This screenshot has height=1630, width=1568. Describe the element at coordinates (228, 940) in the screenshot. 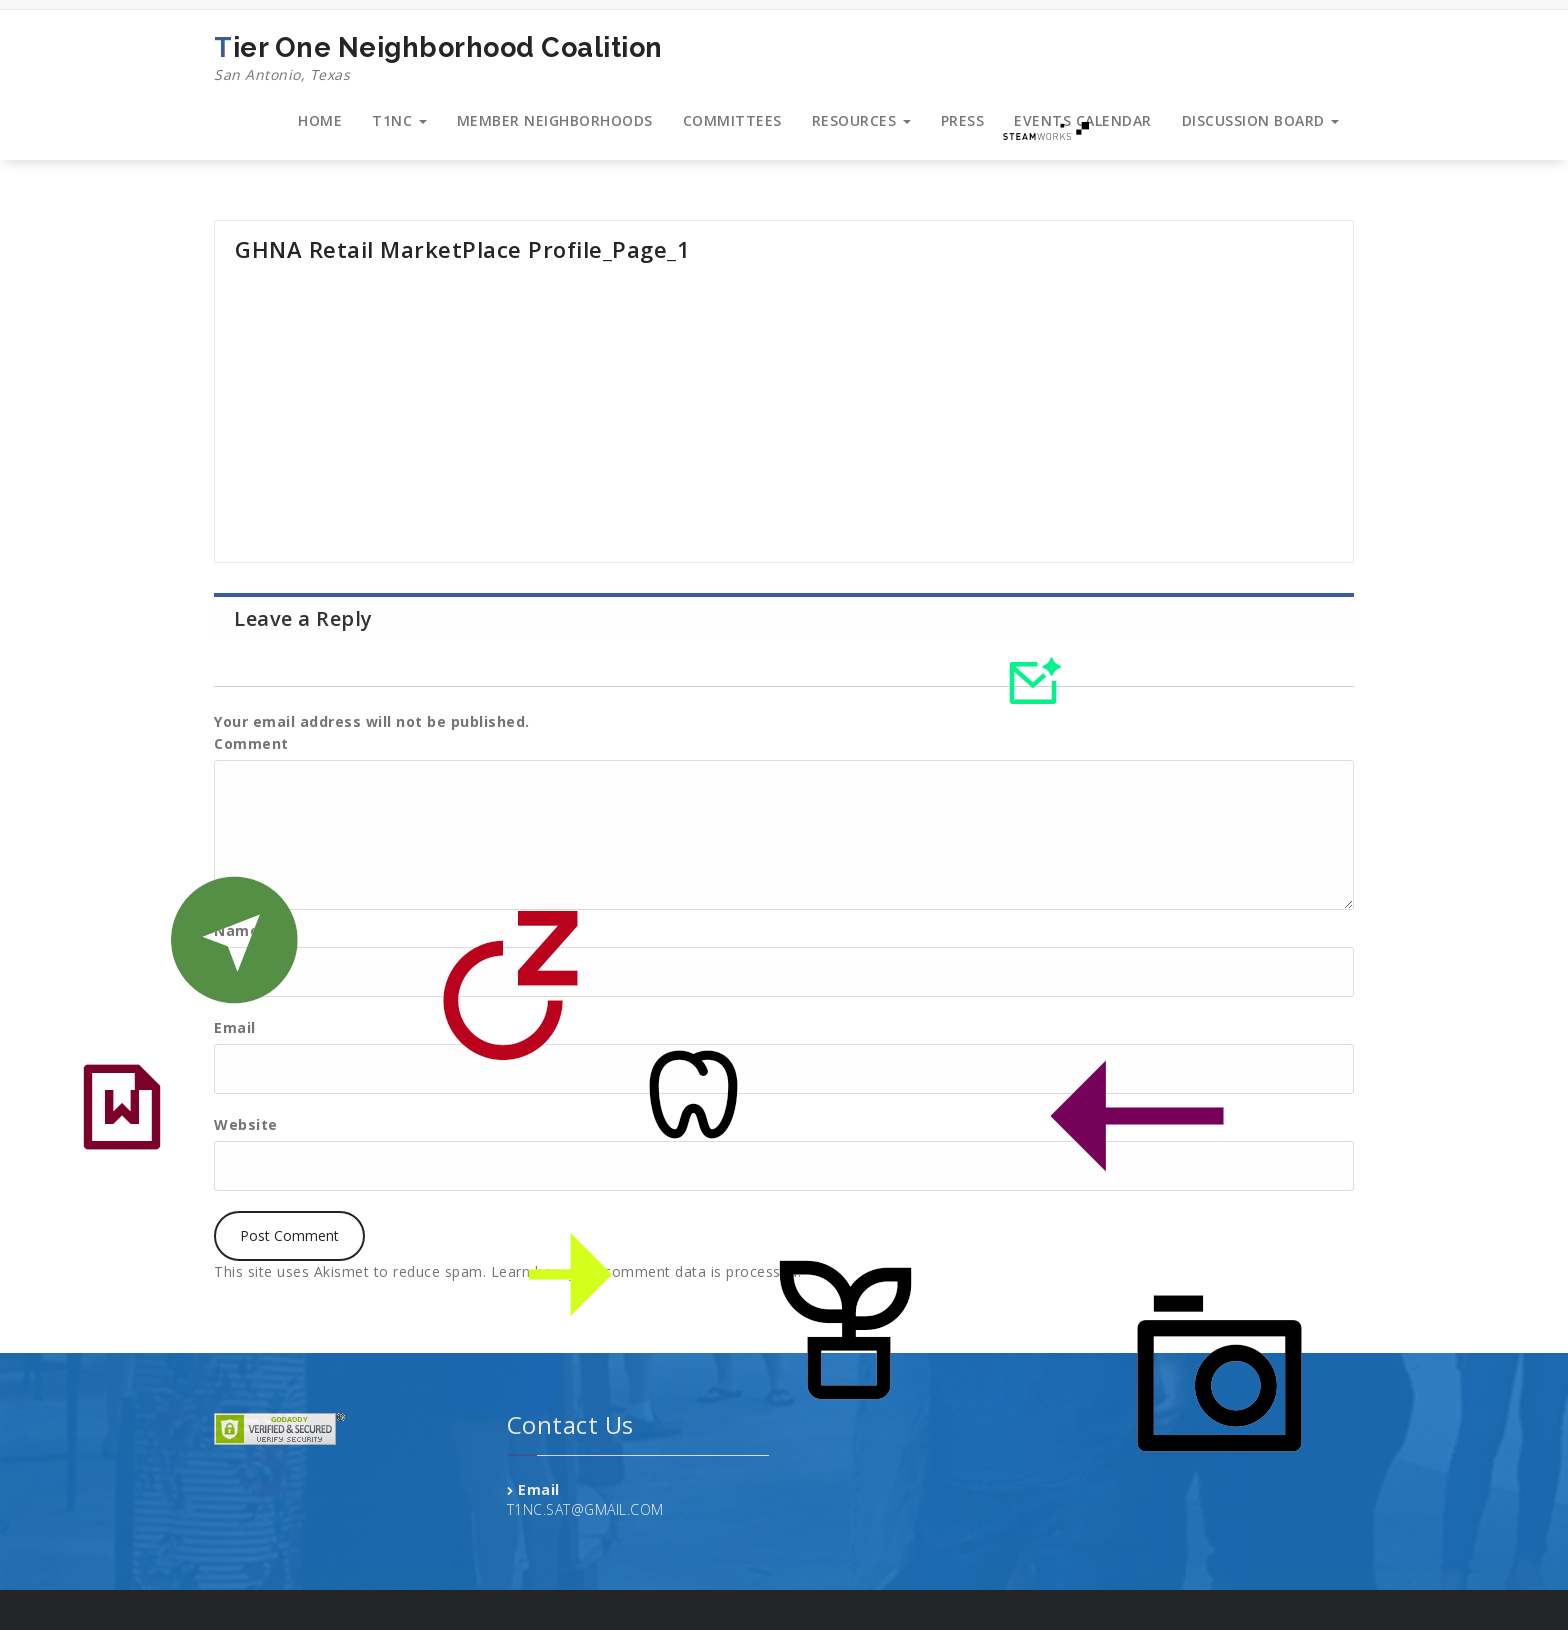

I see `open discover or explore feature` at that location.